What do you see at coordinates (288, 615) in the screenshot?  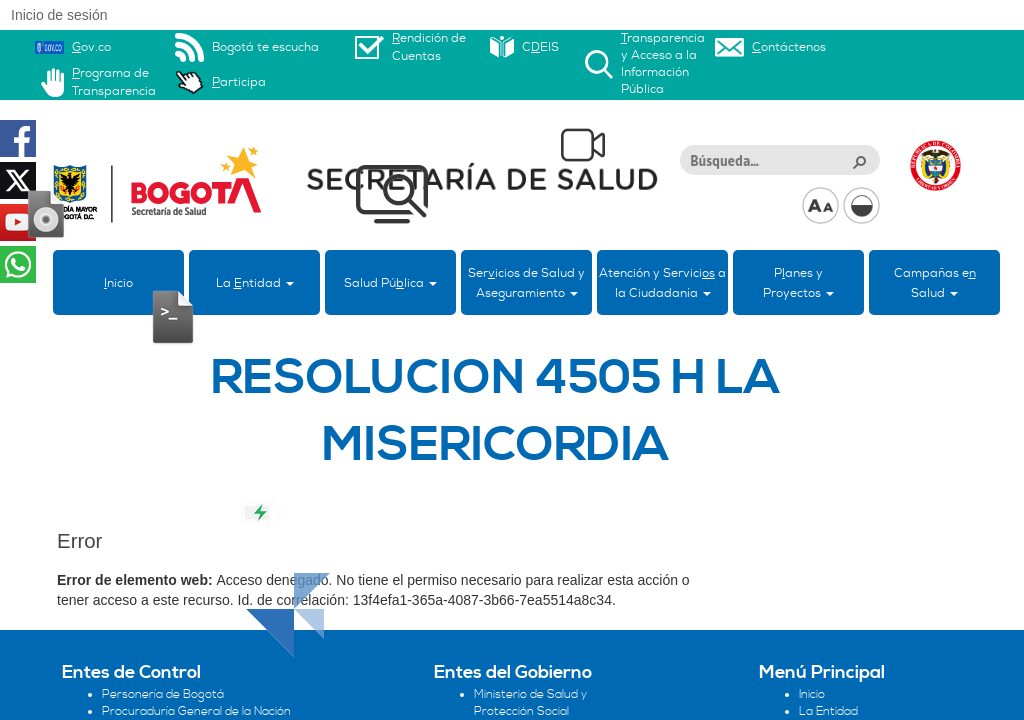 I see `open the adwaita demo application` at bounding box center [288, 615].